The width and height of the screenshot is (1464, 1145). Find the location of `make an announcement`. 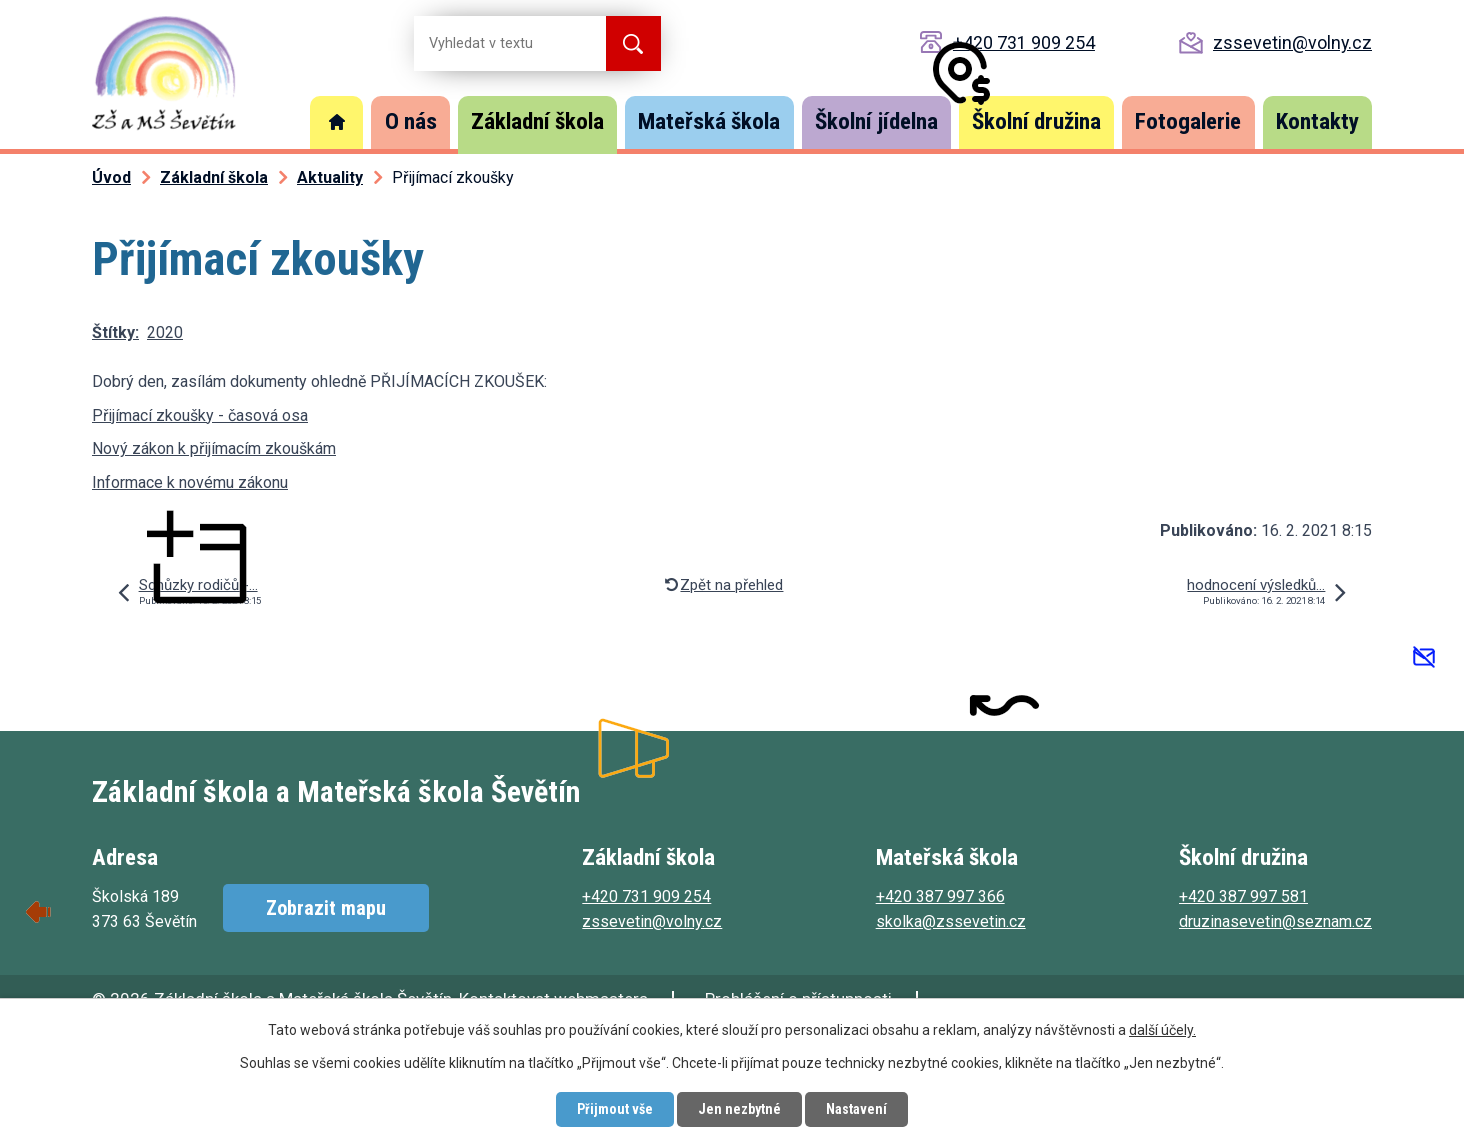

make an announcement is located at coordinates (631, 751).